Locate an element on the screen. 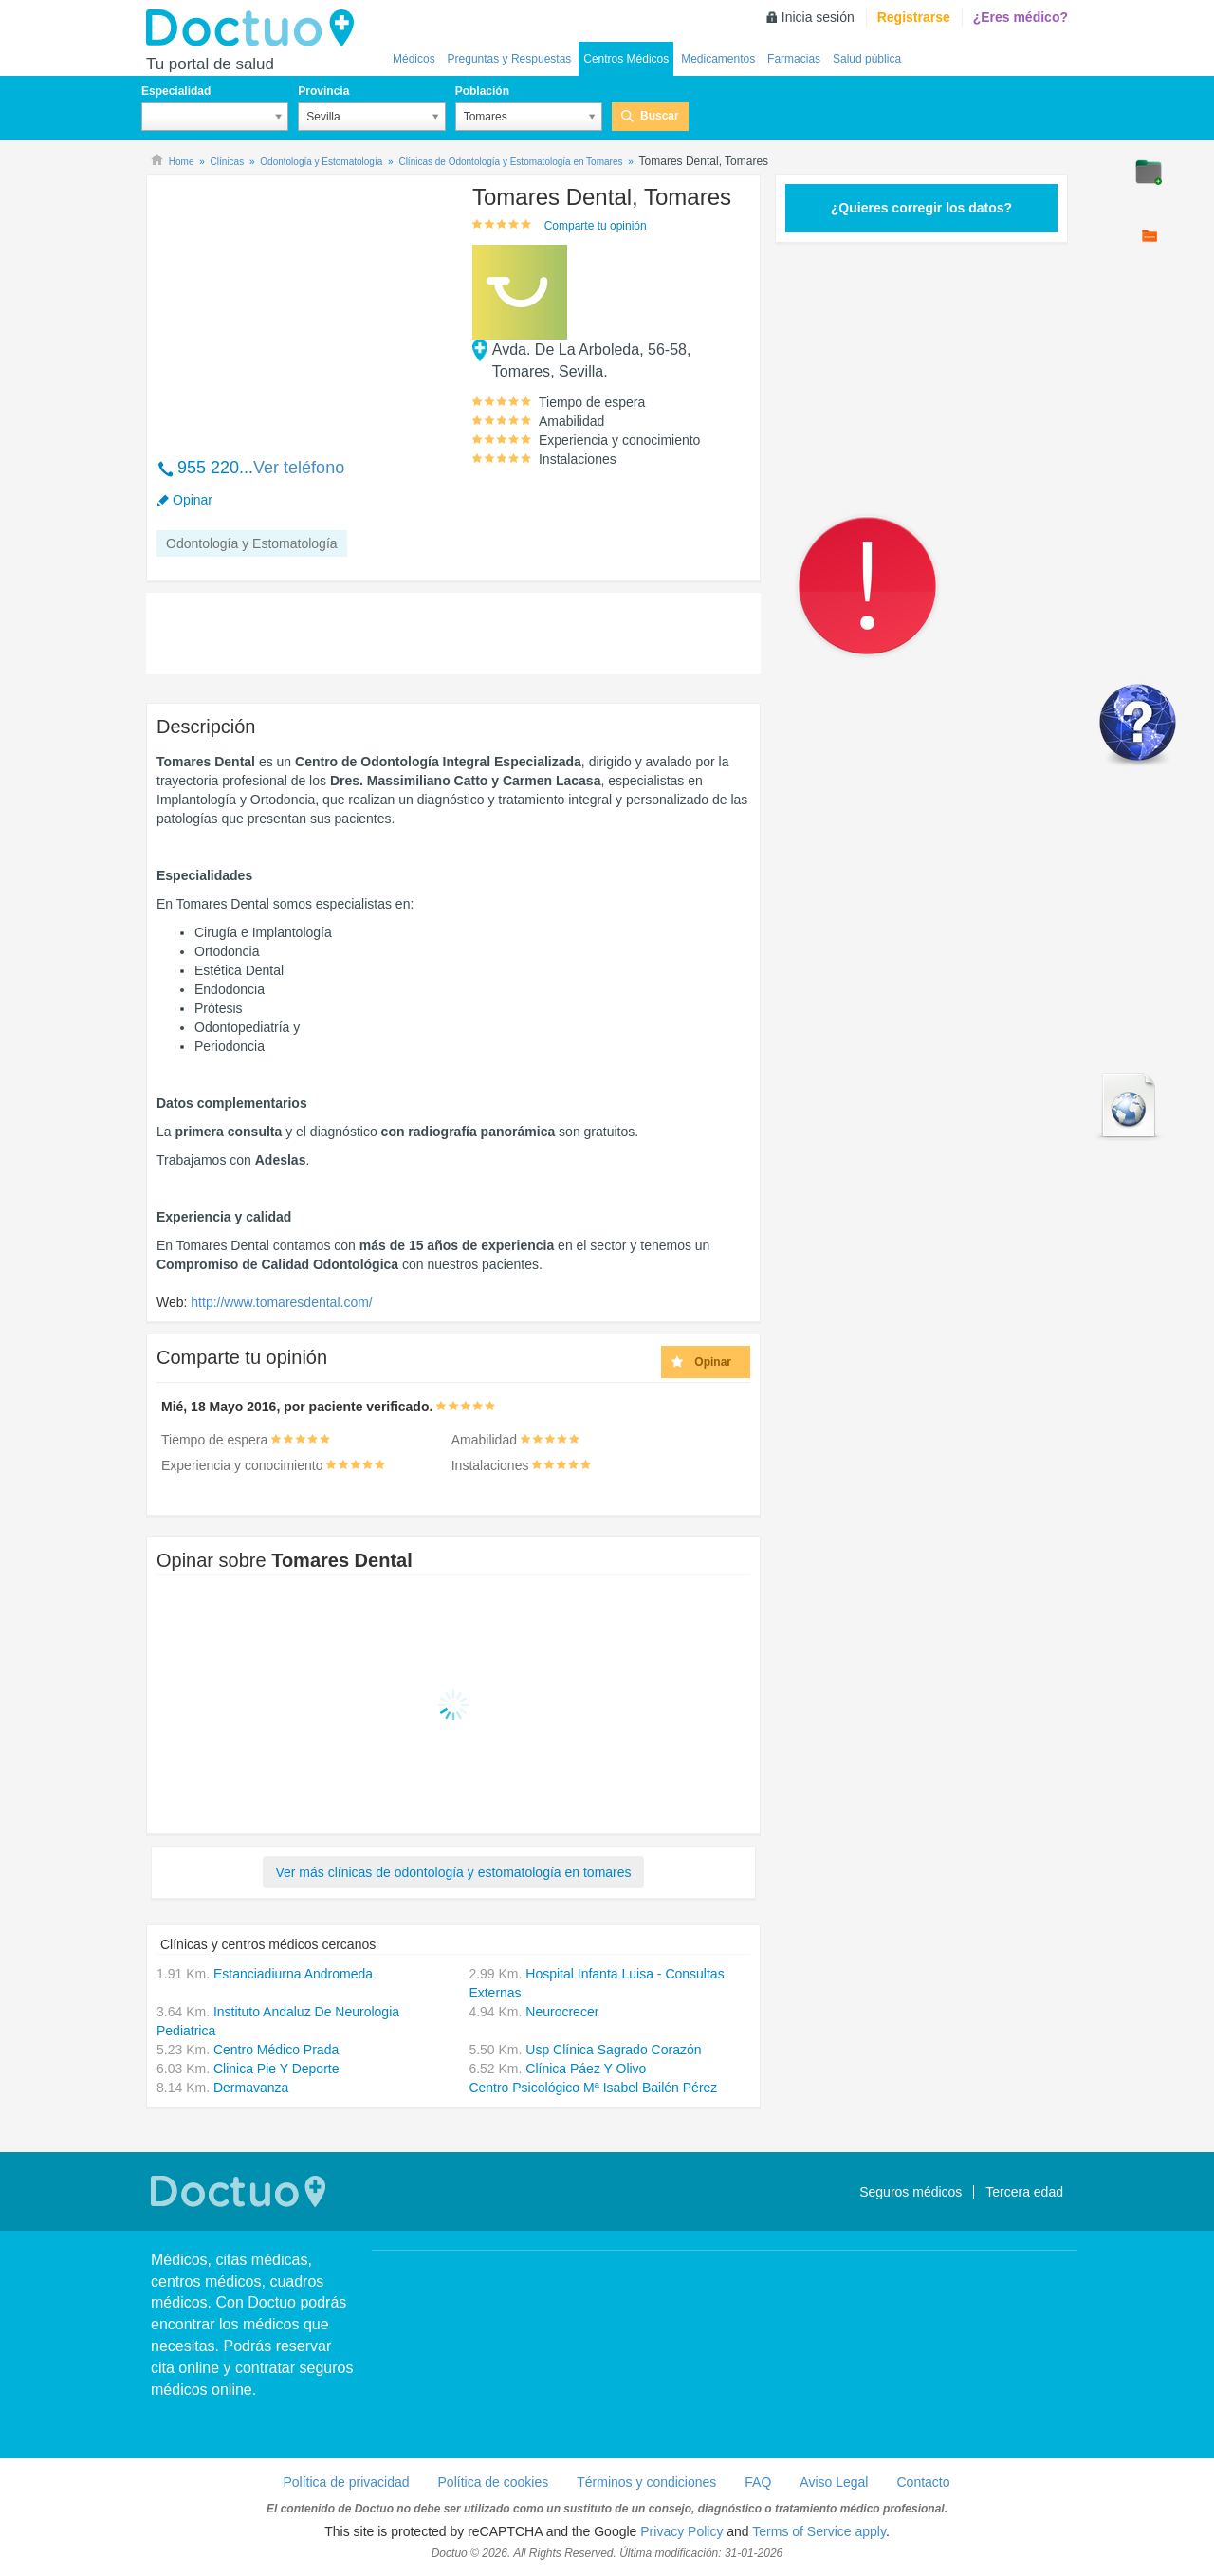 Image resolution: width=1214 pixels, height=2576 pixels. an HTML or web page file is located at coordinates (1130, 1105).